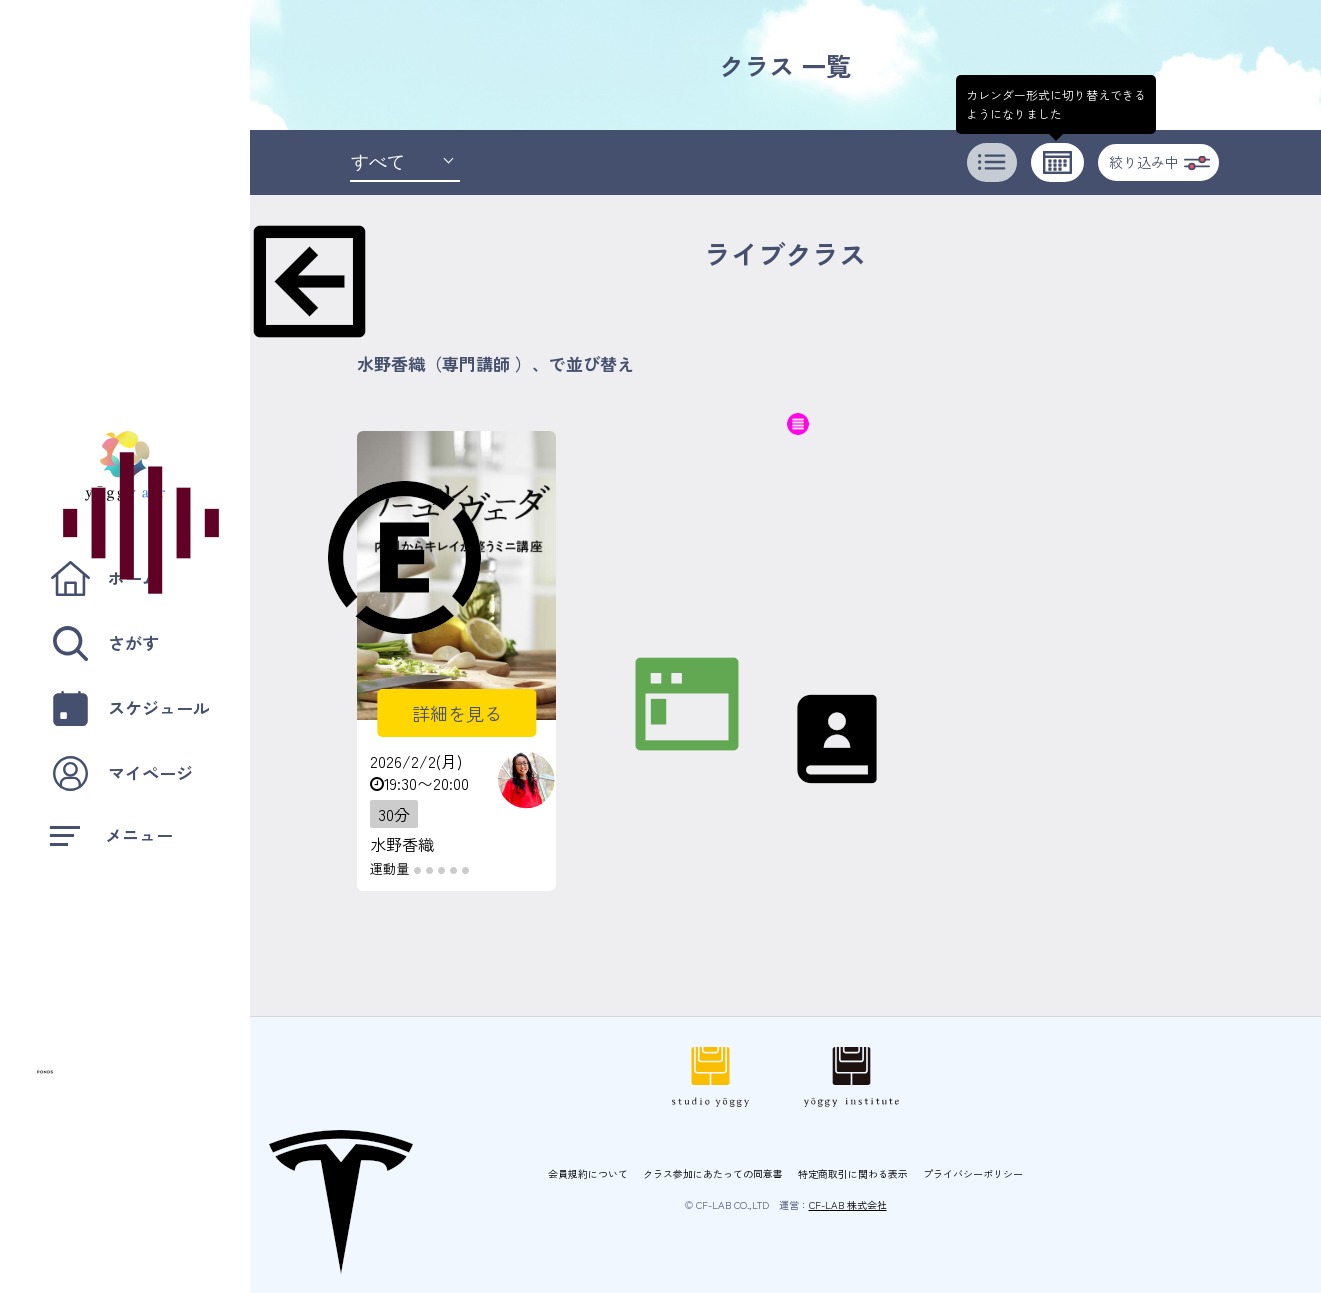  I want to click on open the Expensify app, so click(404, 557).